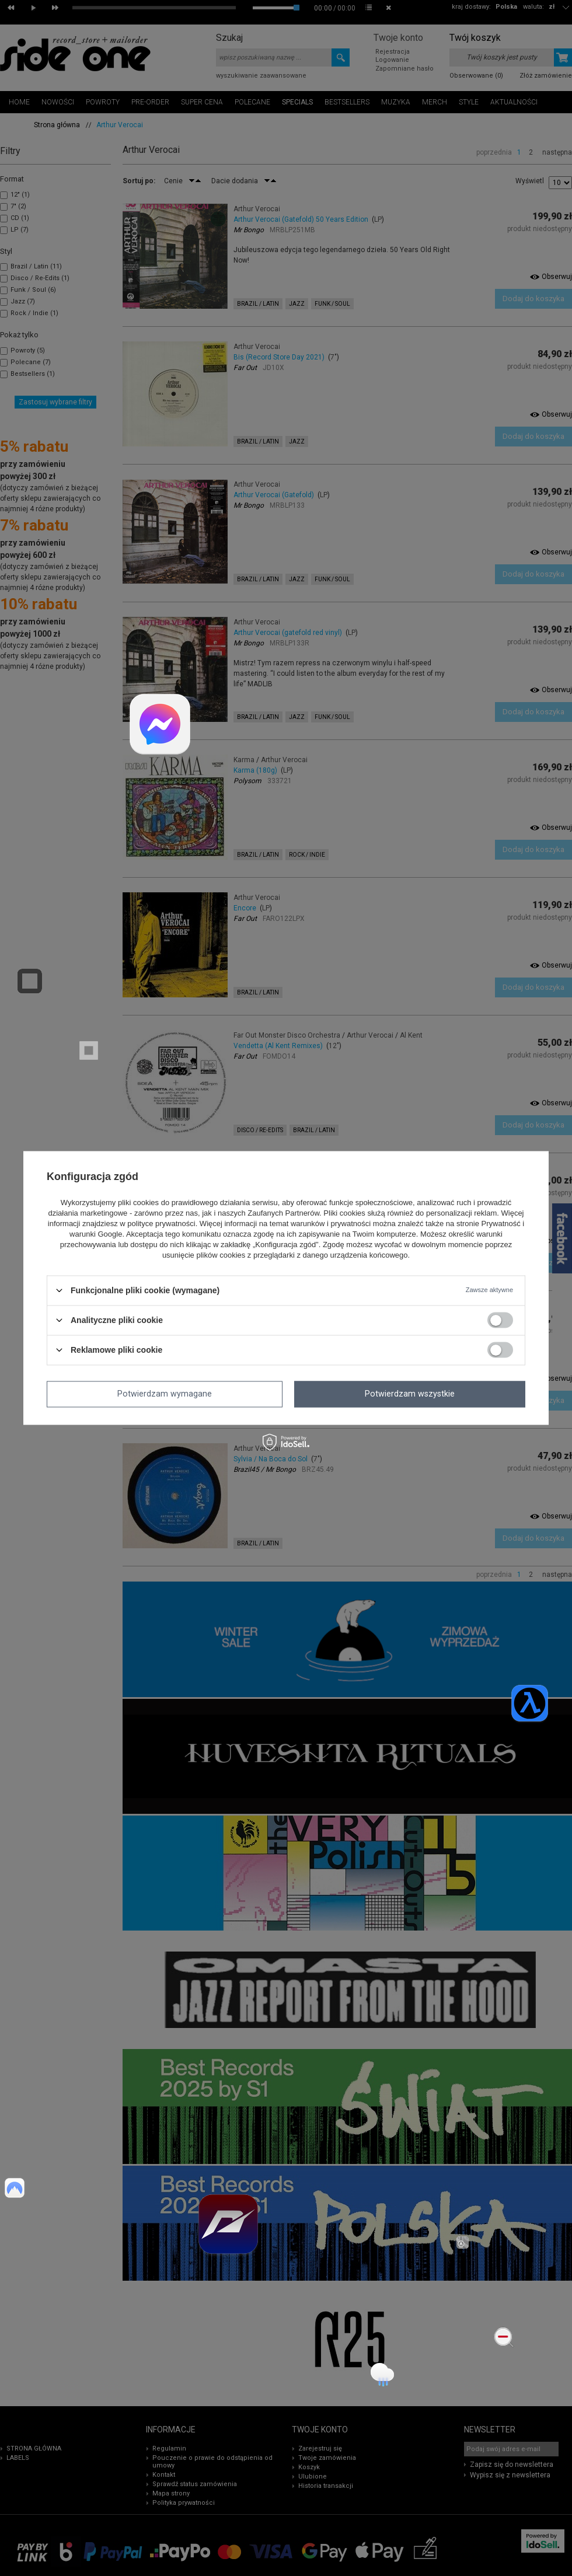 Image resolution: width=572 pixels, height=2576 pixels. I want to click on indicates rainy or showery weather conditions, so click(382, 2375).